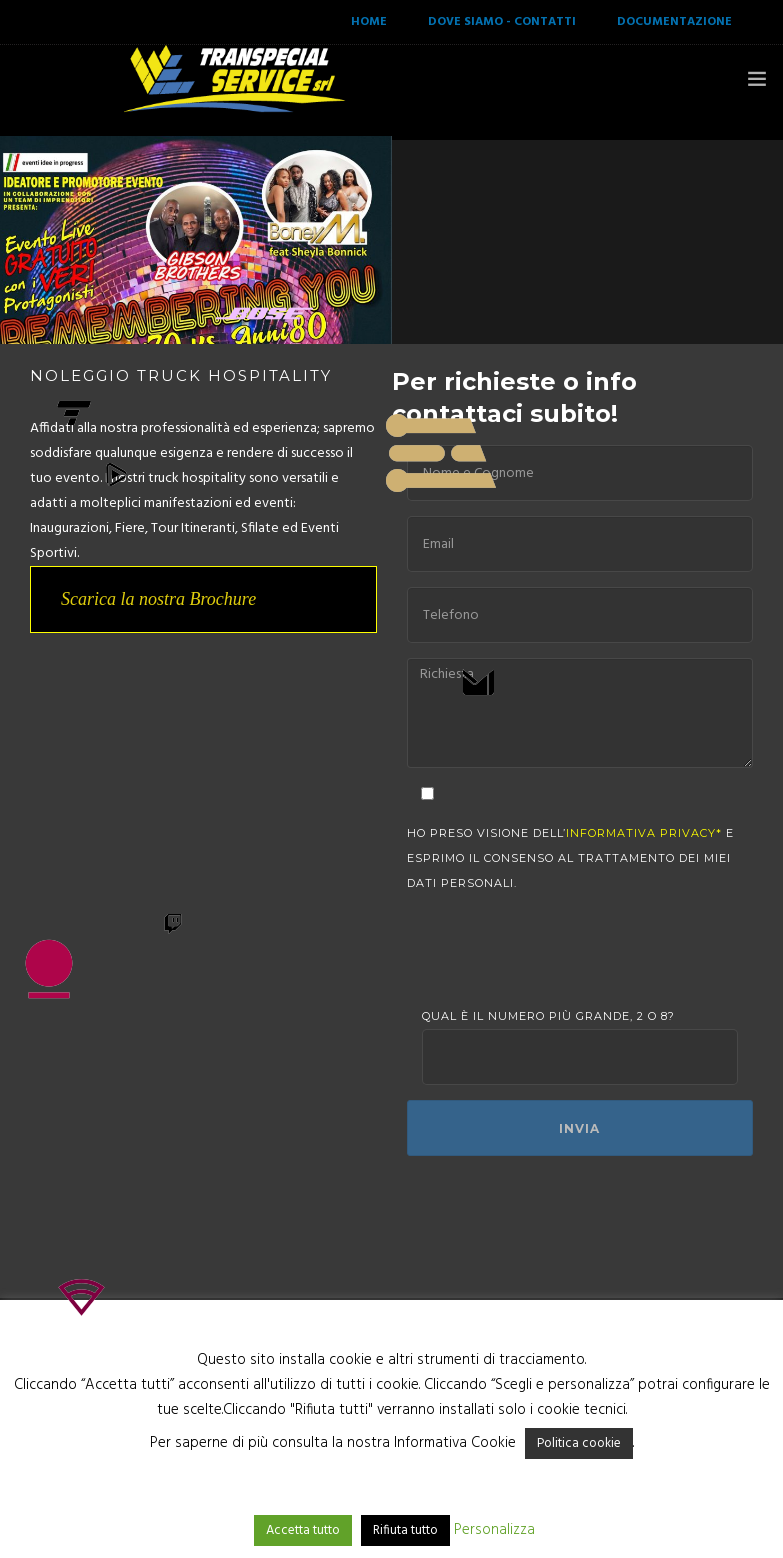 The image size is (783, 1558). I want to click on open ProtonMail app, so click(478, 682).